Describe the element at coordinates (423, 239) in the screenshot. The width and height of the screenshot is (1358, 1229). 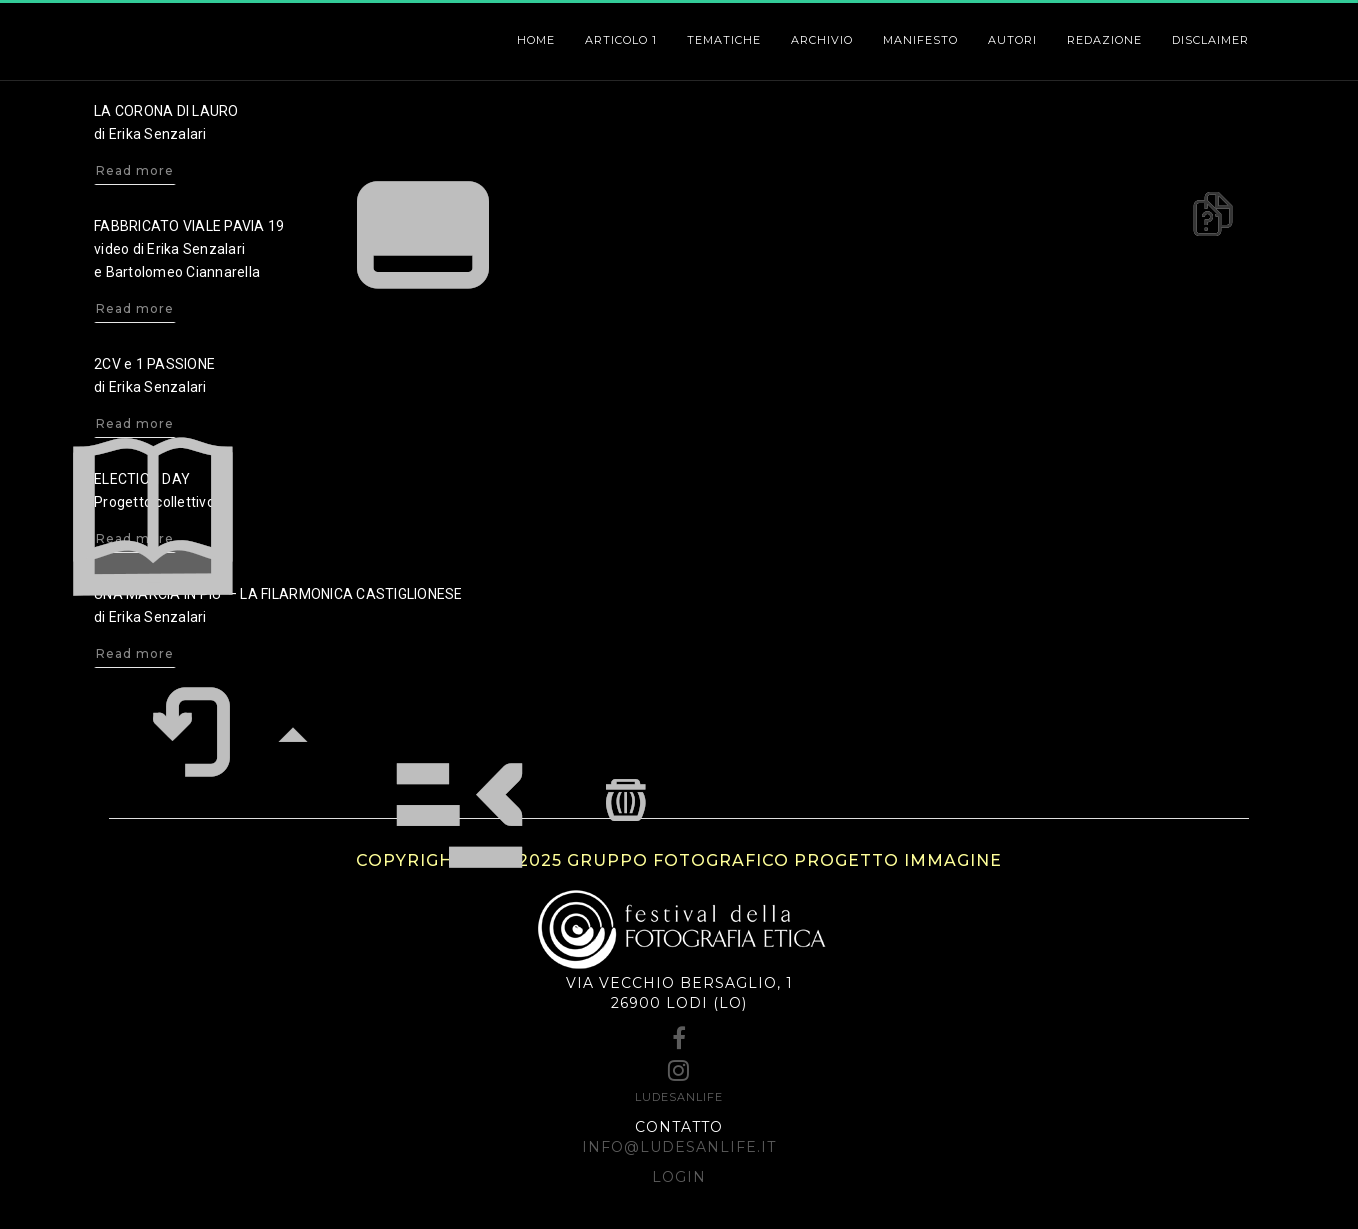
I see `access removable storage device` at that location.